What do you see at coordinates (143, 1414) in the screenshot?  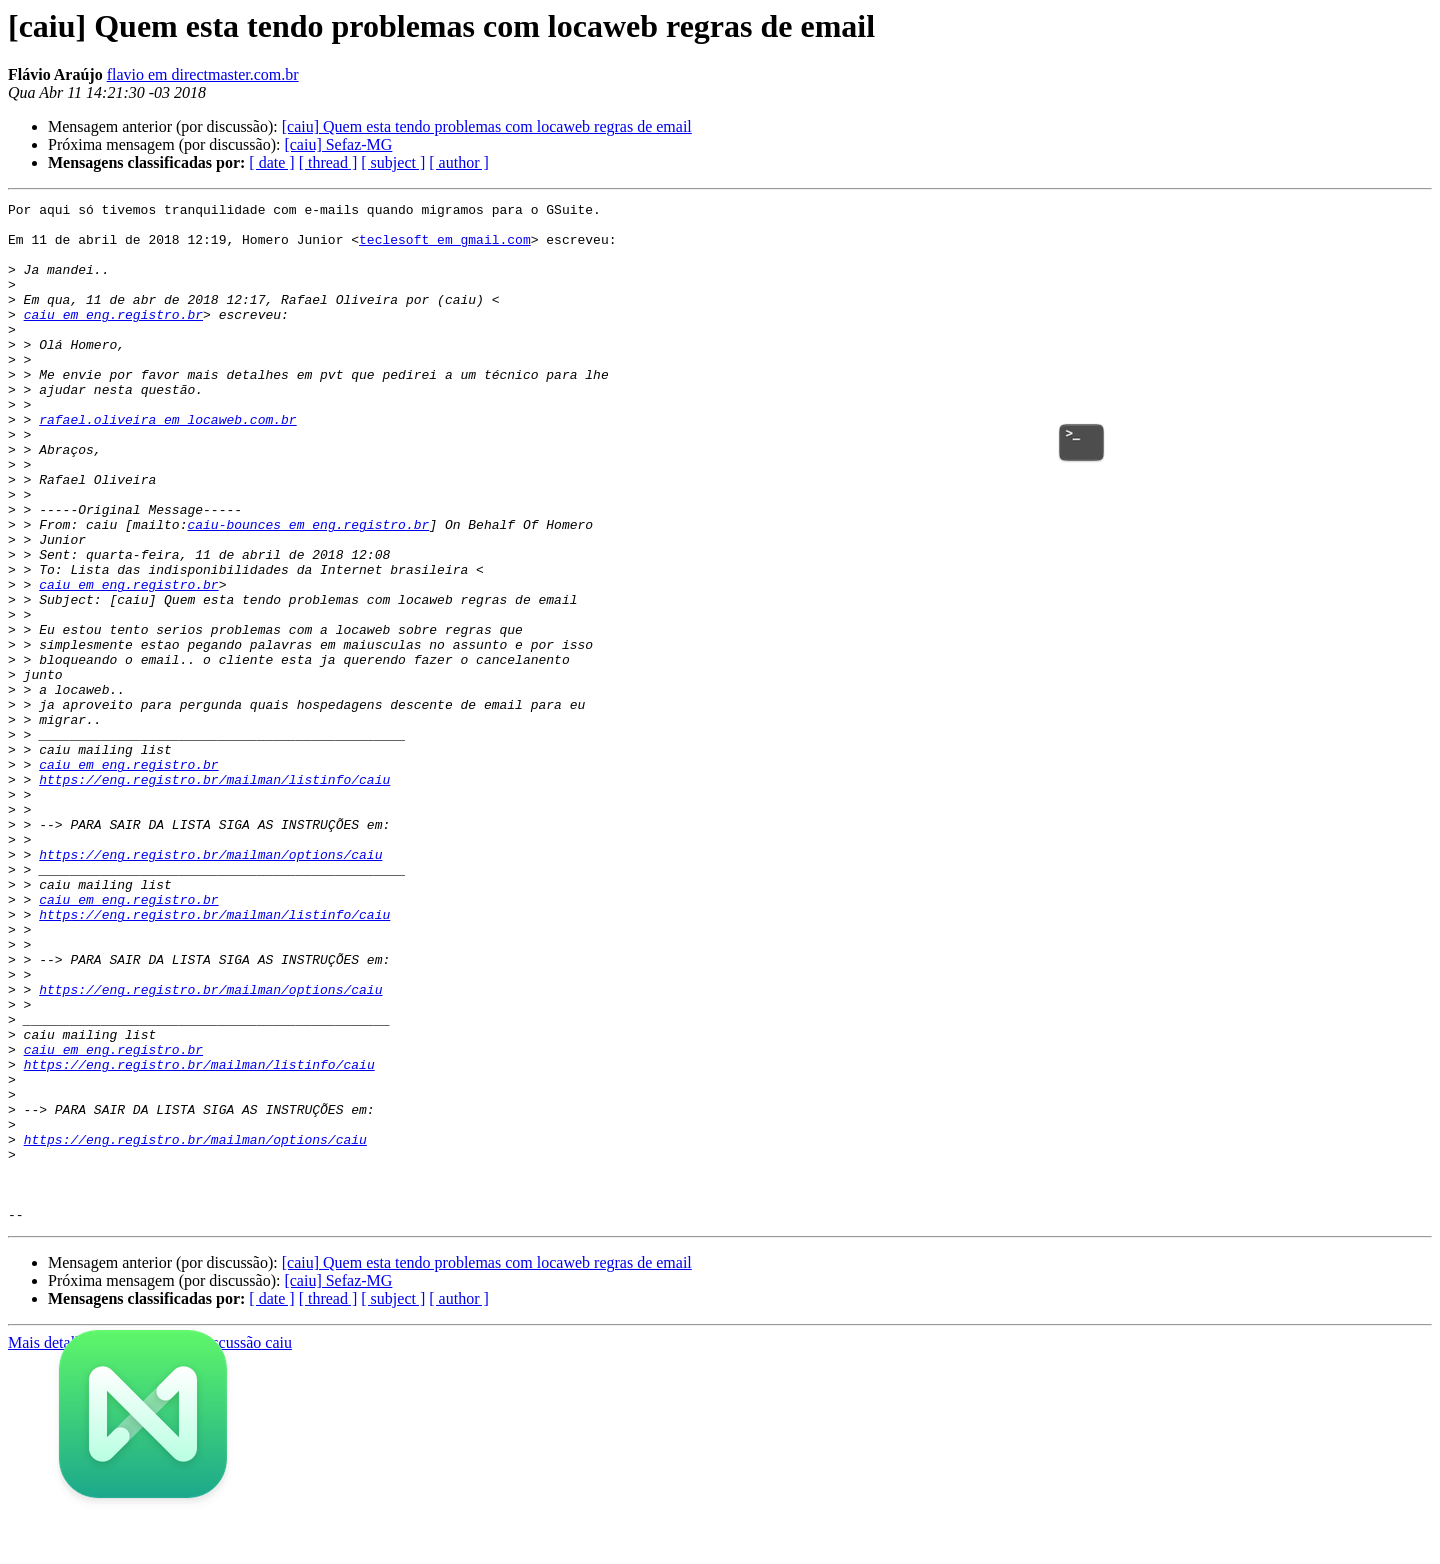 I see `open mindmaster mind mapping application` at bounding box center [143, 1414].